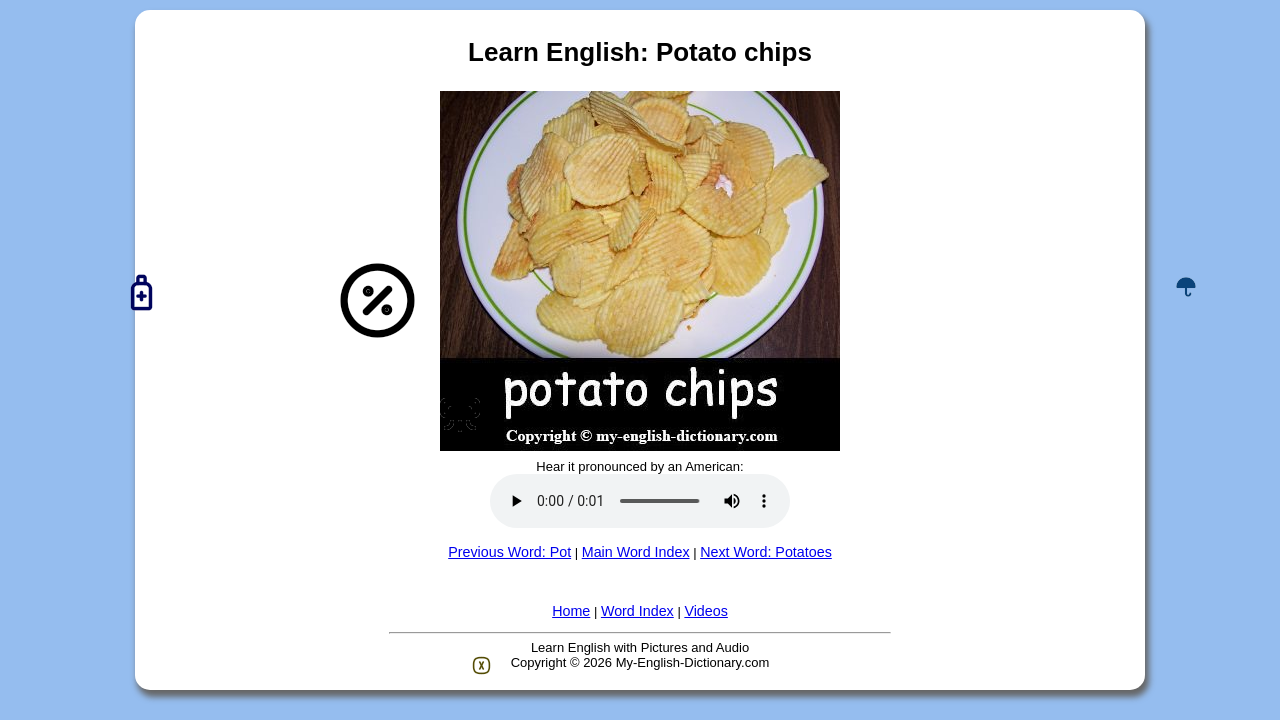 The image size is (1280, 720). Describe the element at coordinates (377, 300) in the screenshot. I see `view available discounts or promotions` at that location.